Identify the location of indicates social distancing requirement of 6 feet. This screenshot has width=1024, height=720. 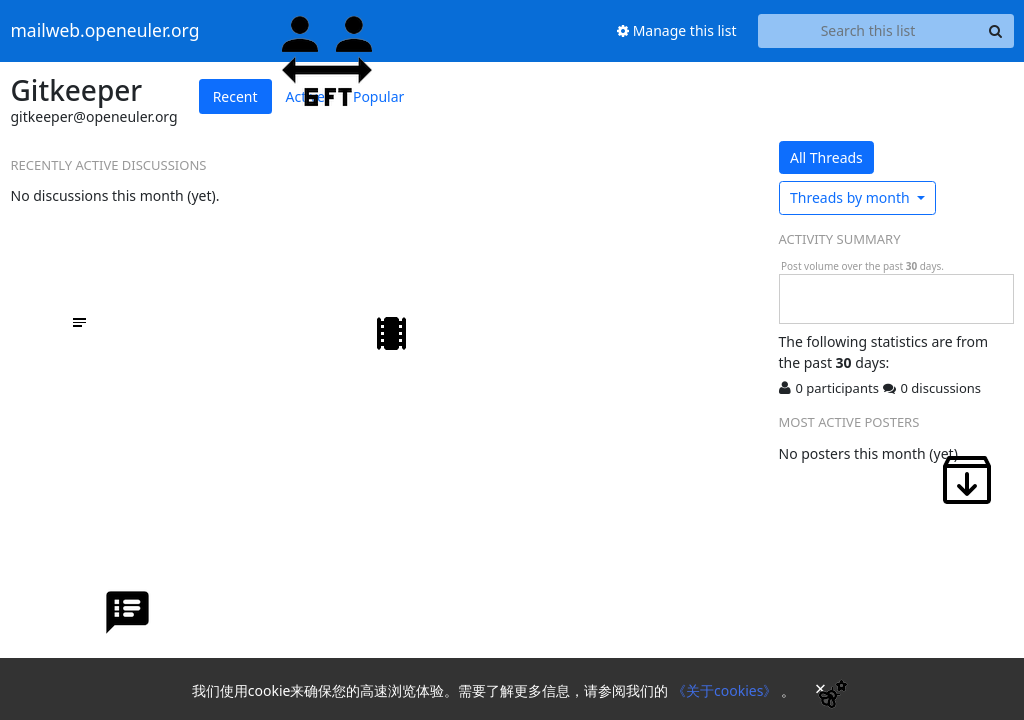
(327, 61).